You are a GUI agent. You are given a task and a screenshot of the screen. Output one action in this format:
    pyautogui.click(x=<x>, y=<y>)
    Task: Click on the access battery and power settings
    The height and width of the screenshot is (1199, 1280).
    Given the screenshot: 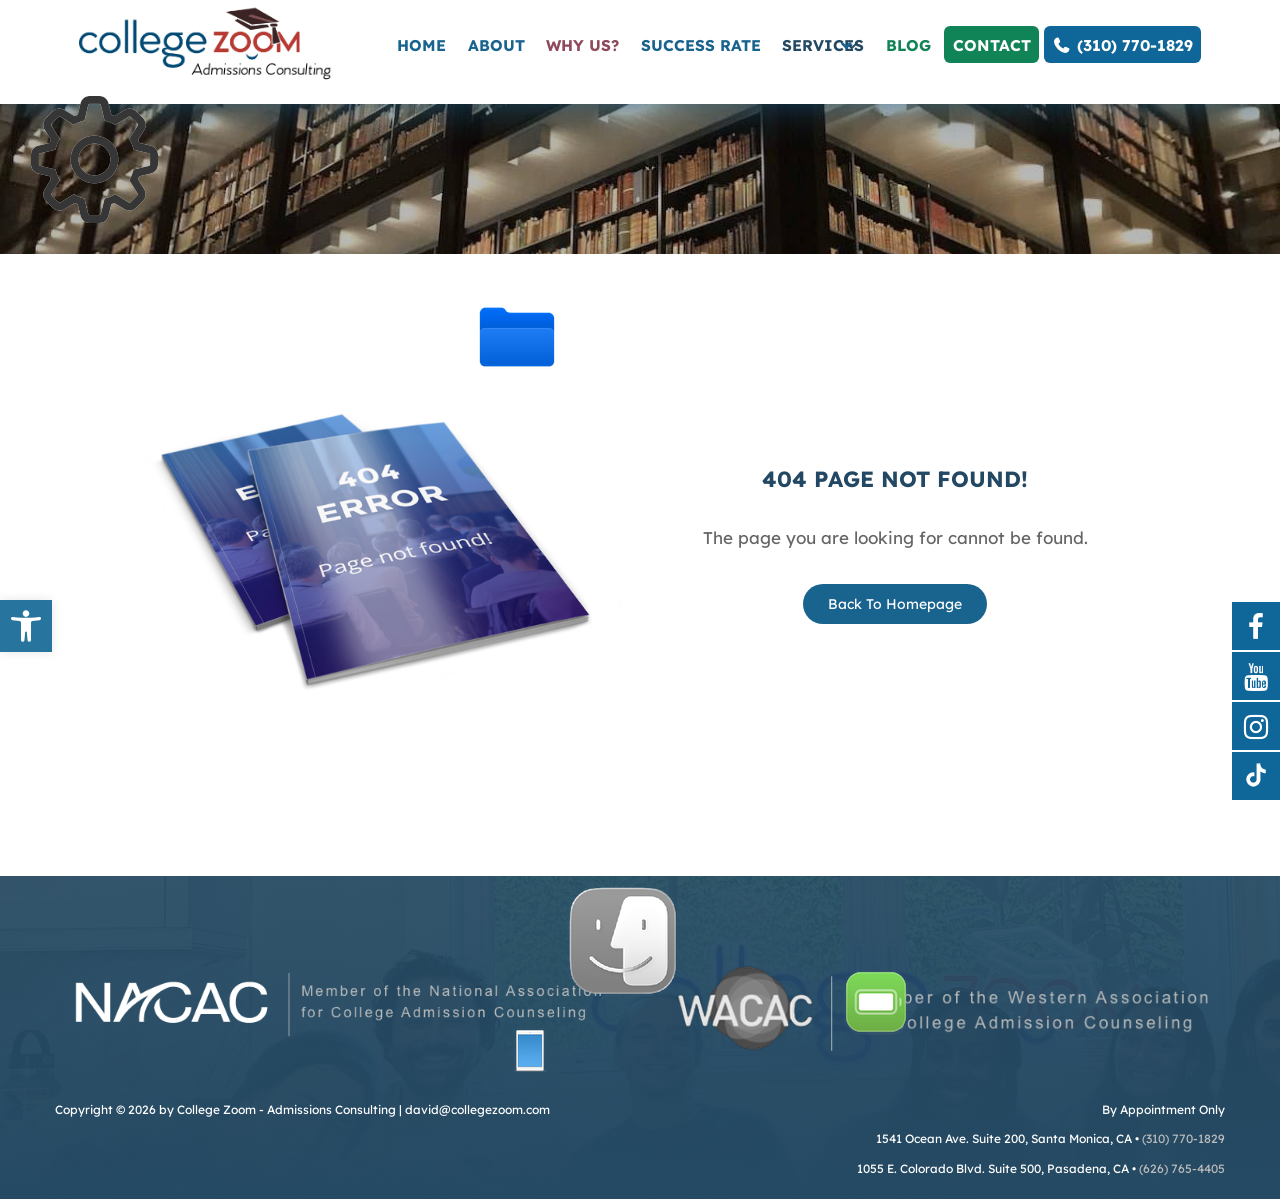 What is the action you would take?
    pyautogui.click(x=876, y=1003)
    